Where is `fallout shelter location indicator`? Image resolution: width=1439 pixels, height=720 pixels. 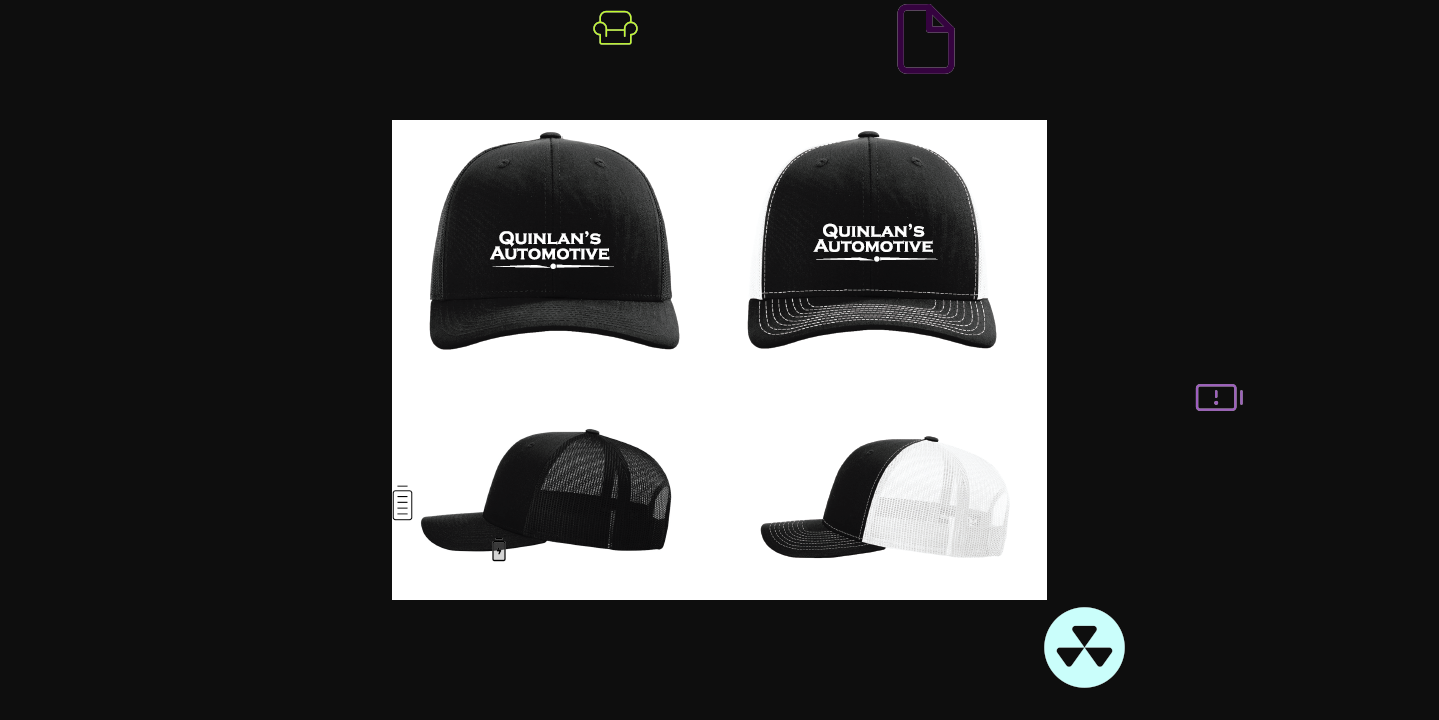
fallout shelter location indicator is located at coordinates (1084, 647).